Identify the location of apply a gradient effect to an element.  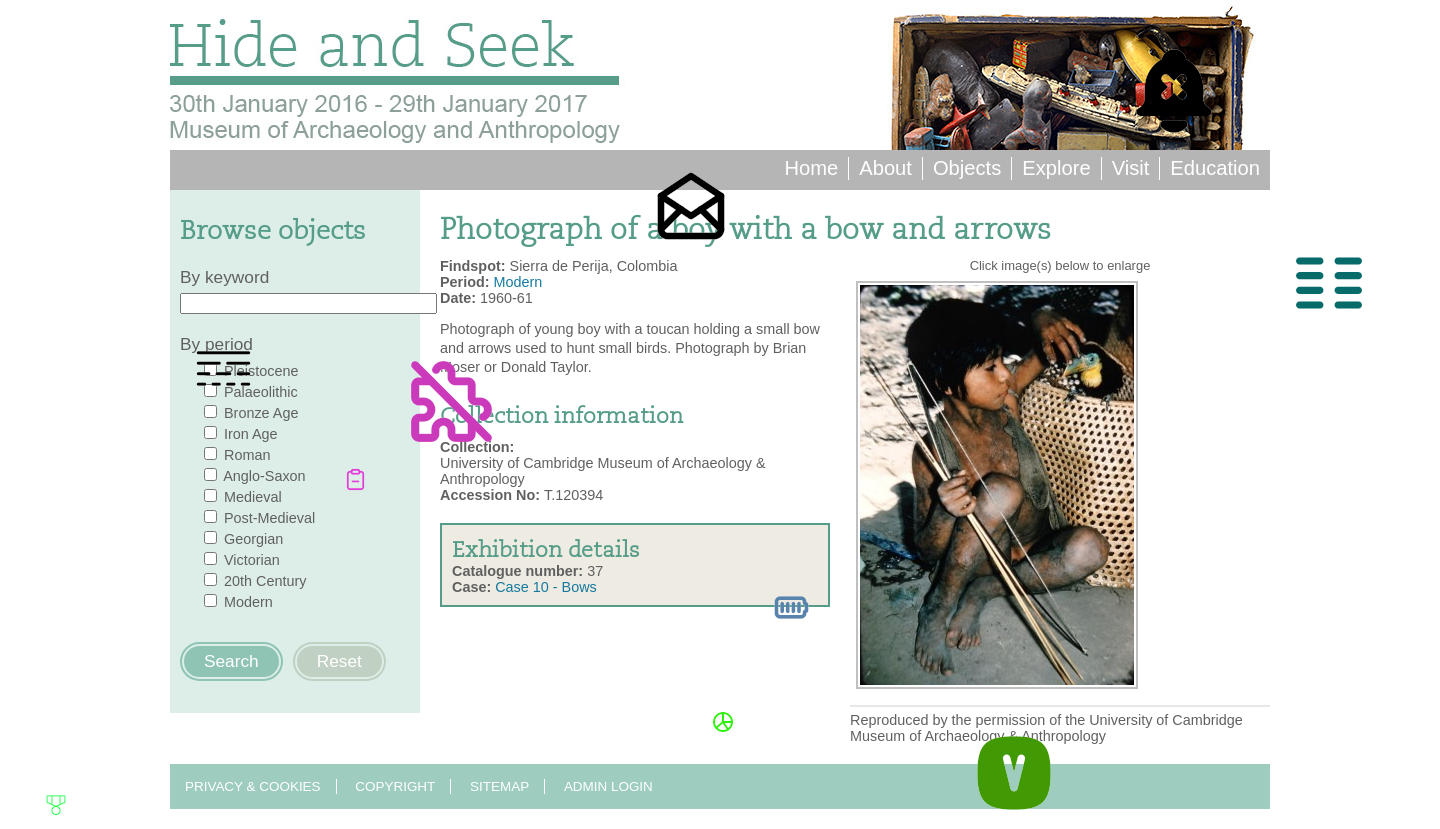
(223, 369).